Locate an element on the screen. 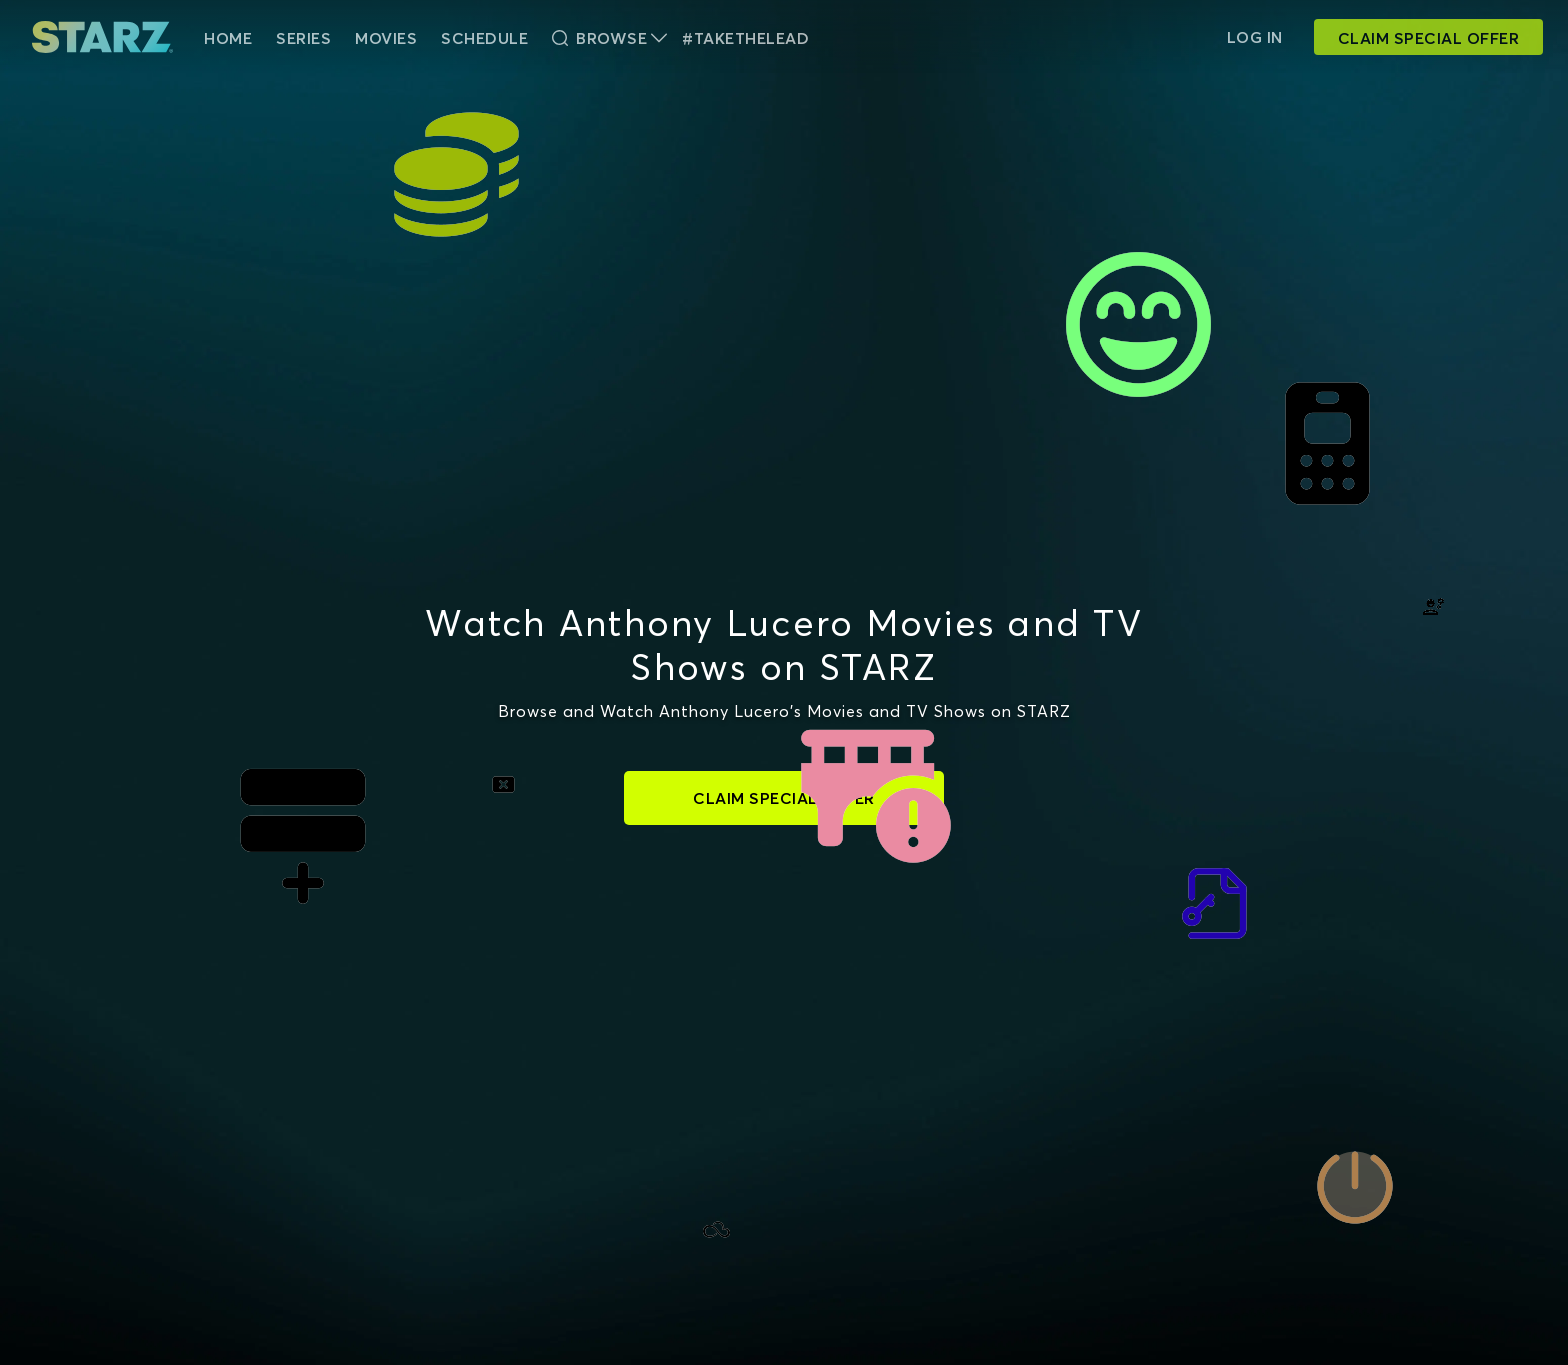  add a happy reaction or emoji is located at coordinates (1138, 324).